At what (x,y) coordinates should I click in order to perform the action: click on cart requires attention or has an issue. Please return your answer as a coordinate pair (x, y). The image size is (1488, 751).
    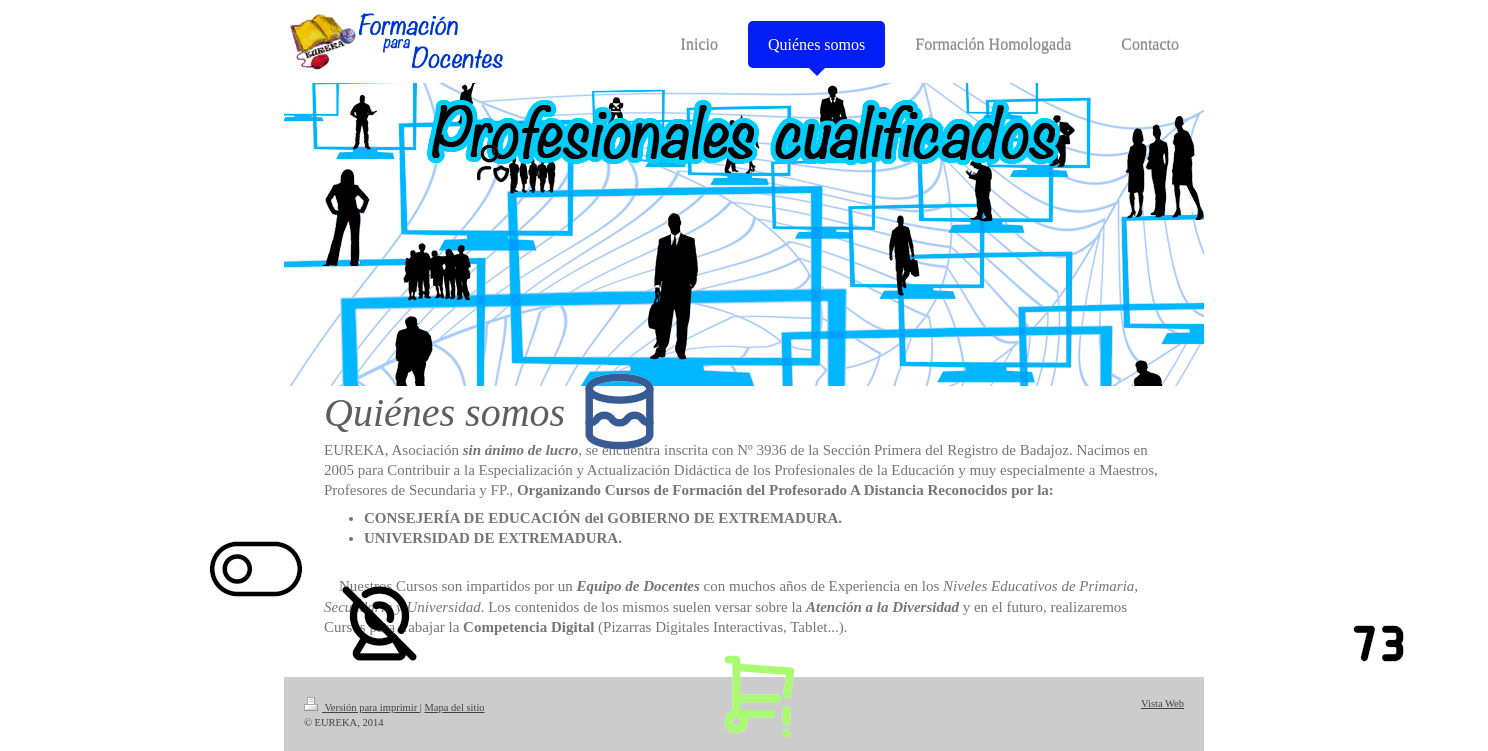
    Looking at the image, I should click on (759, 694).